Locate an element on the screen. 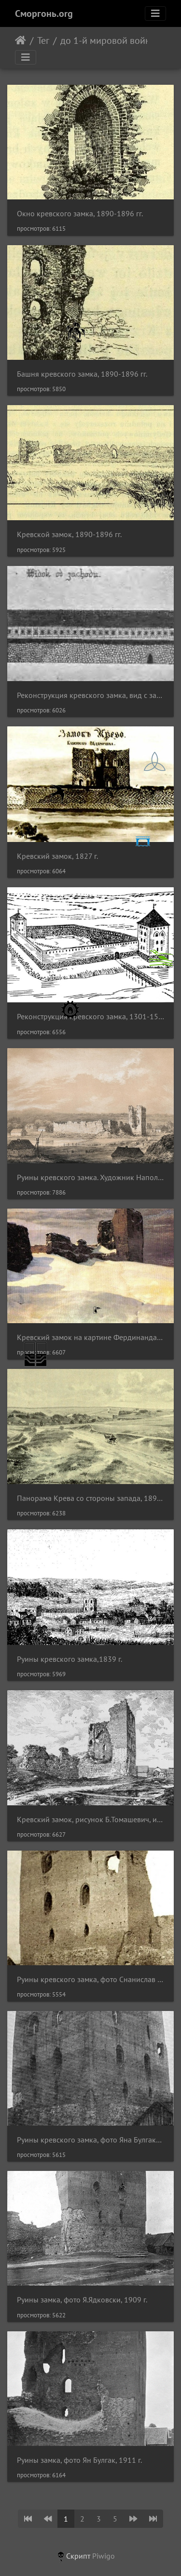 Image resolution: width=181 pixels, height=2576 pixels. indicates a poisonous or toxic item is located at coordinates (61, 2557).